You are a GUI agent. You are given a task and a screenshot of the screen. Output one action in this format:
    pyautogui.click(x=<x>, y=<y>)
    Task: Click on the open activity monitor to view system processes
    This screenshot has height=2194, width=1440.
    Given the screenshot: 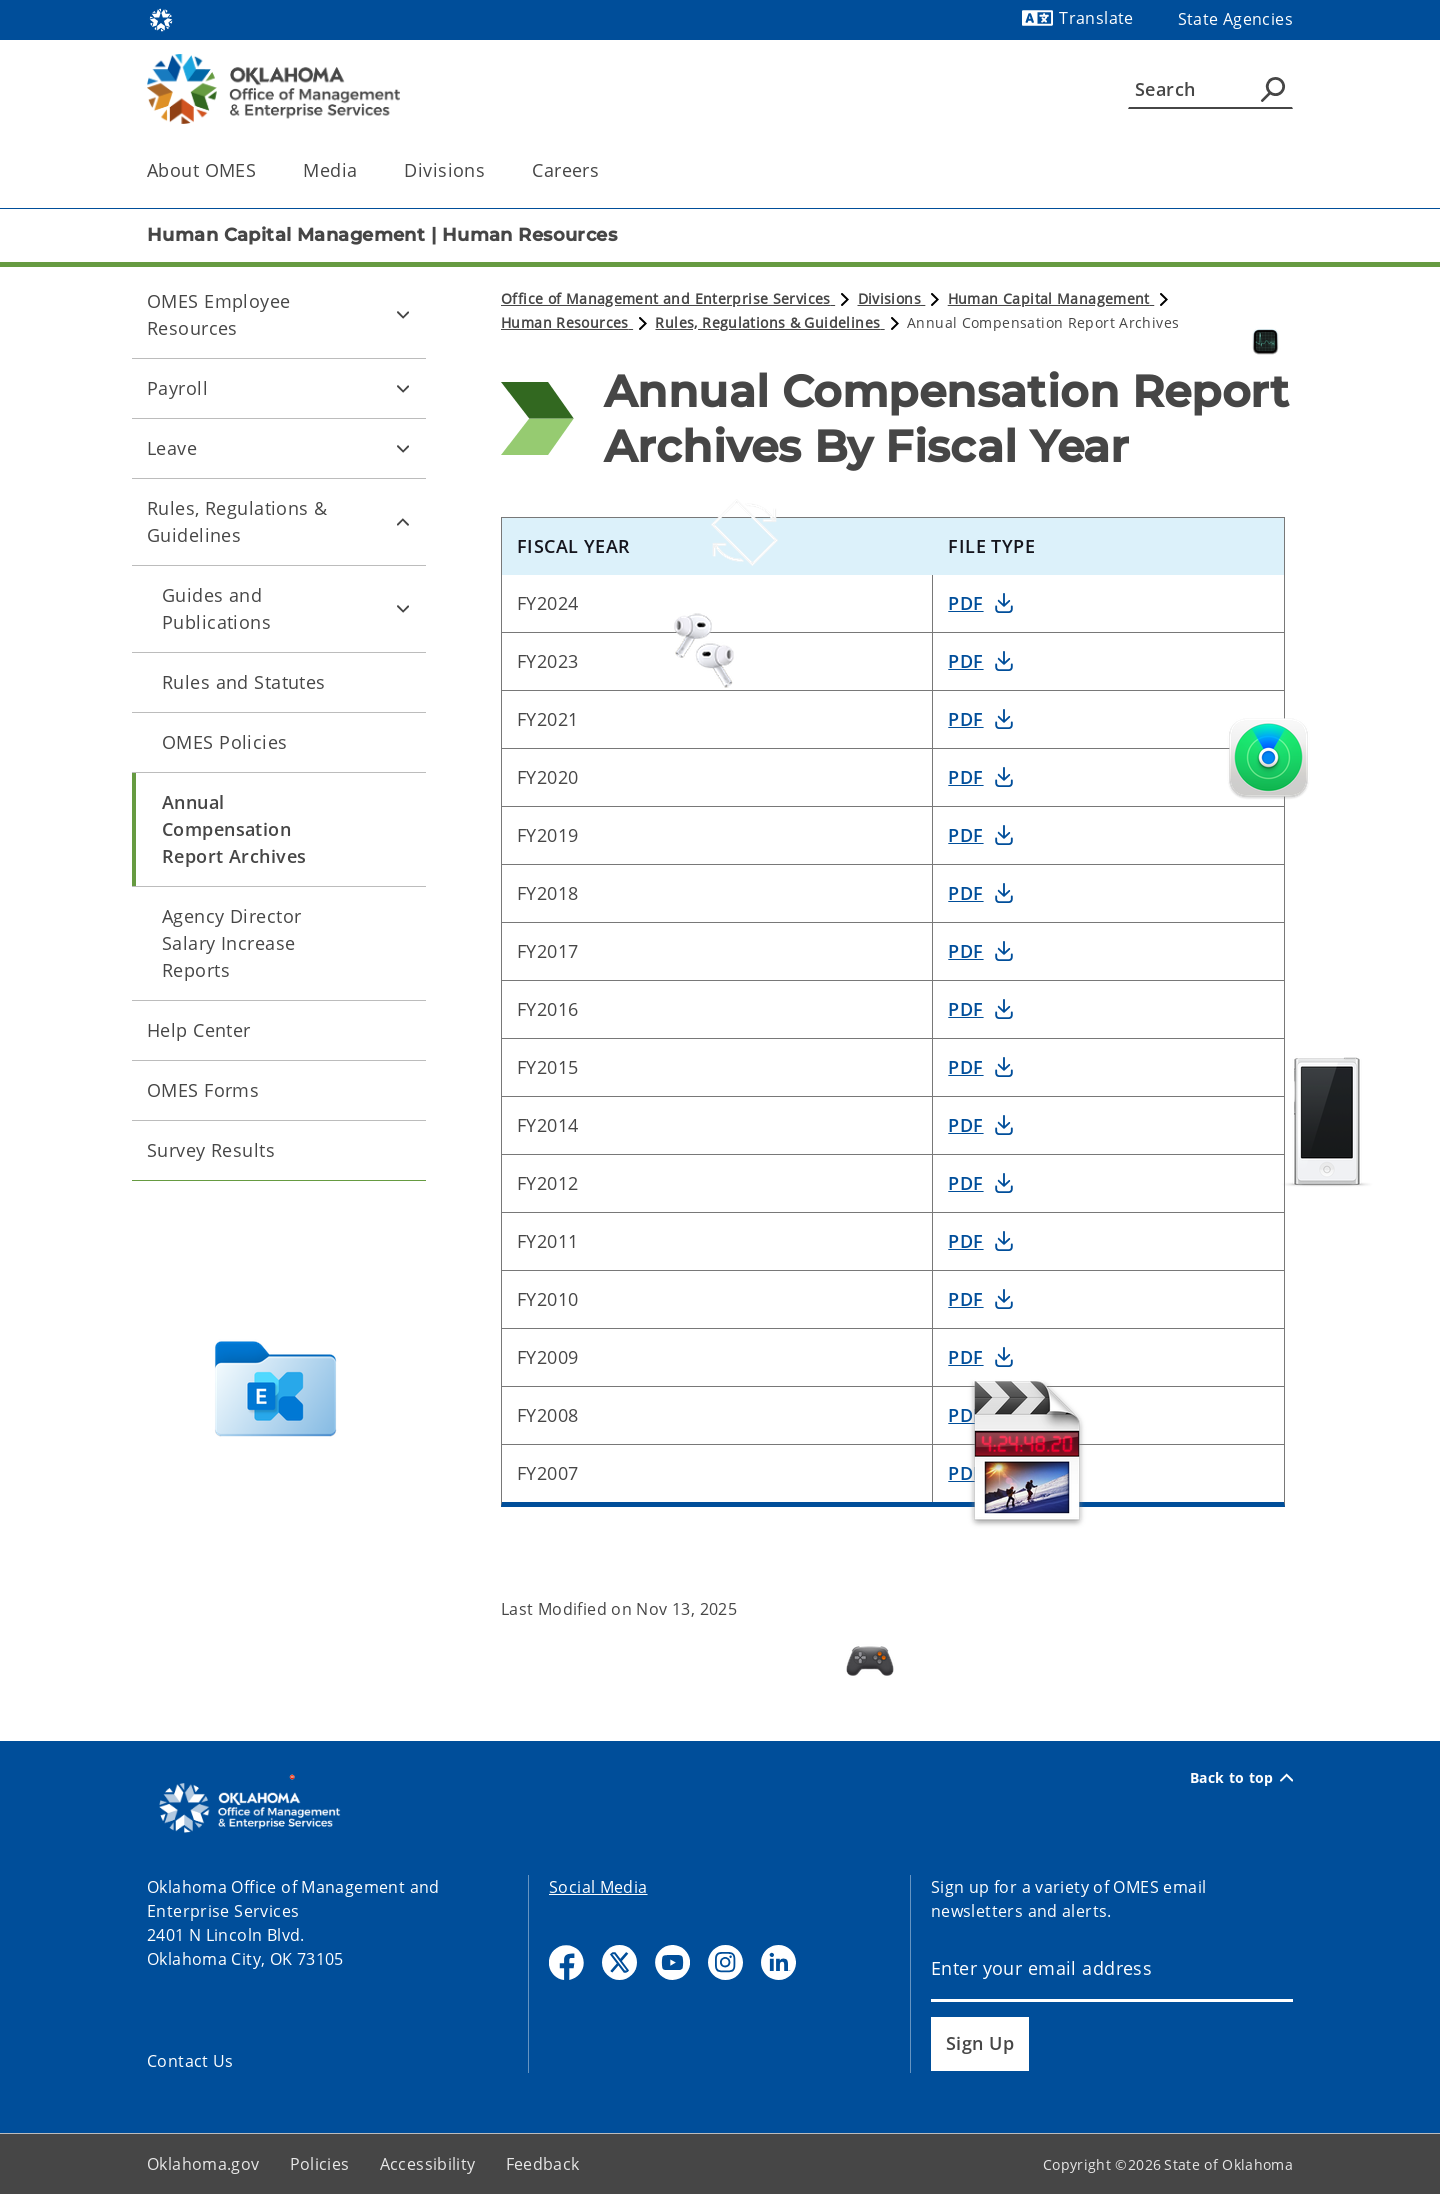 What is the action you would take?
    pyautogui.click(x=1265, y=341)
    